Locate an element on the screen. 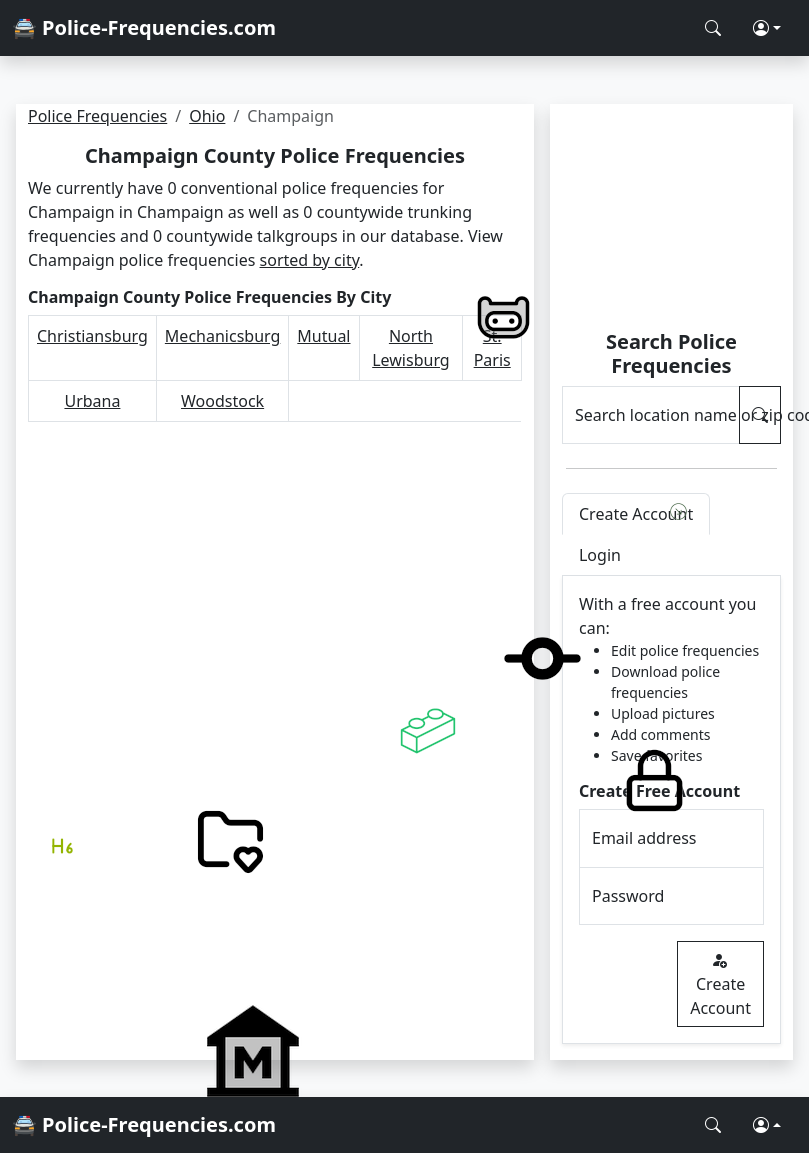 The image size is (809, 1153). finn the human character icon from adventure time is located at coordinates (503, 316).